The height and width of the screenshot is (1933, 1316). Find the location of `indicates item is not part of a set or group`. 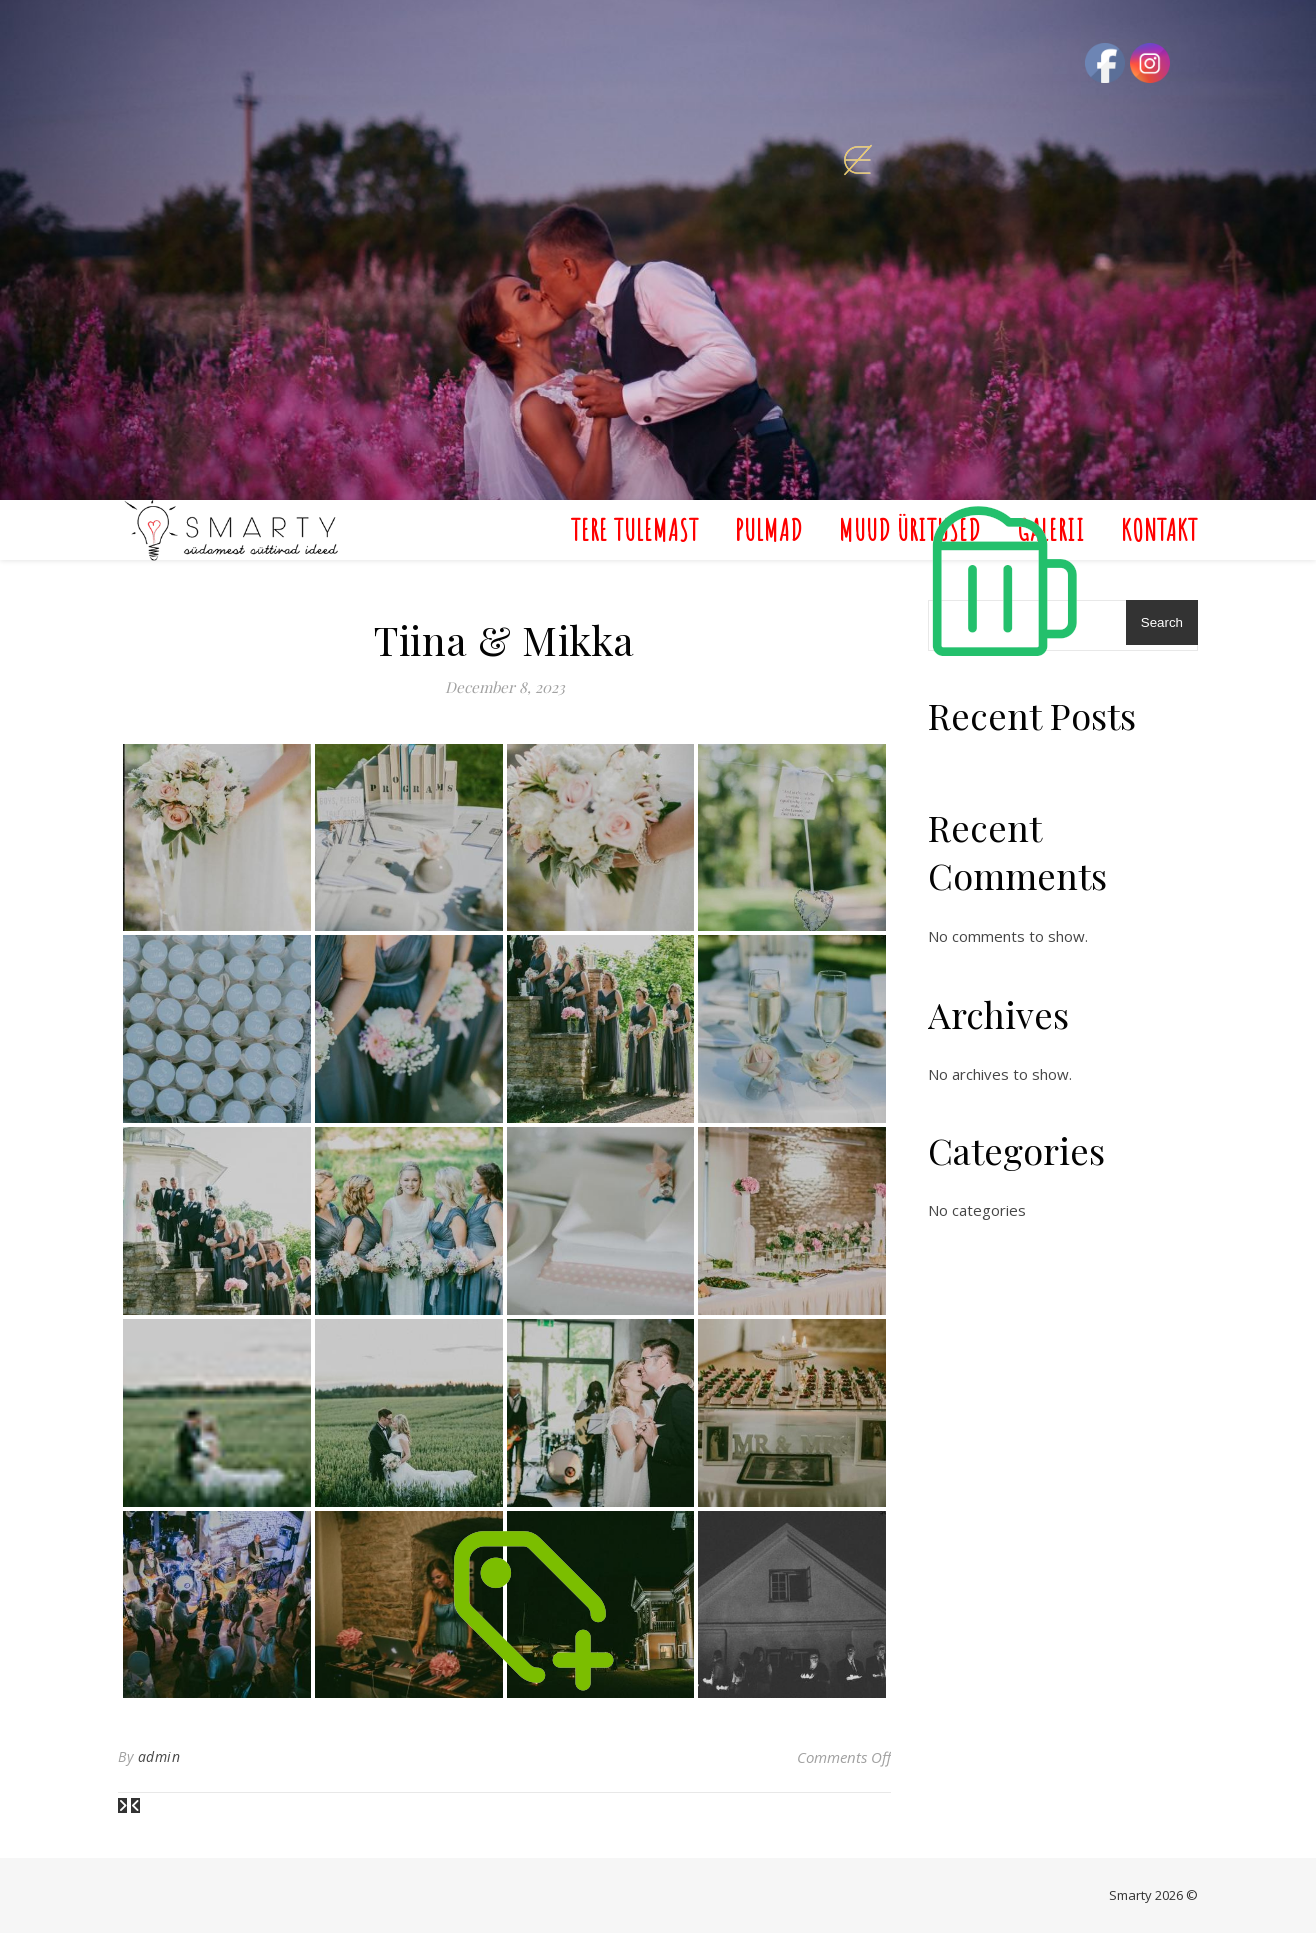

indicates item is not part of a set or group is located at coordinates (858, 160).